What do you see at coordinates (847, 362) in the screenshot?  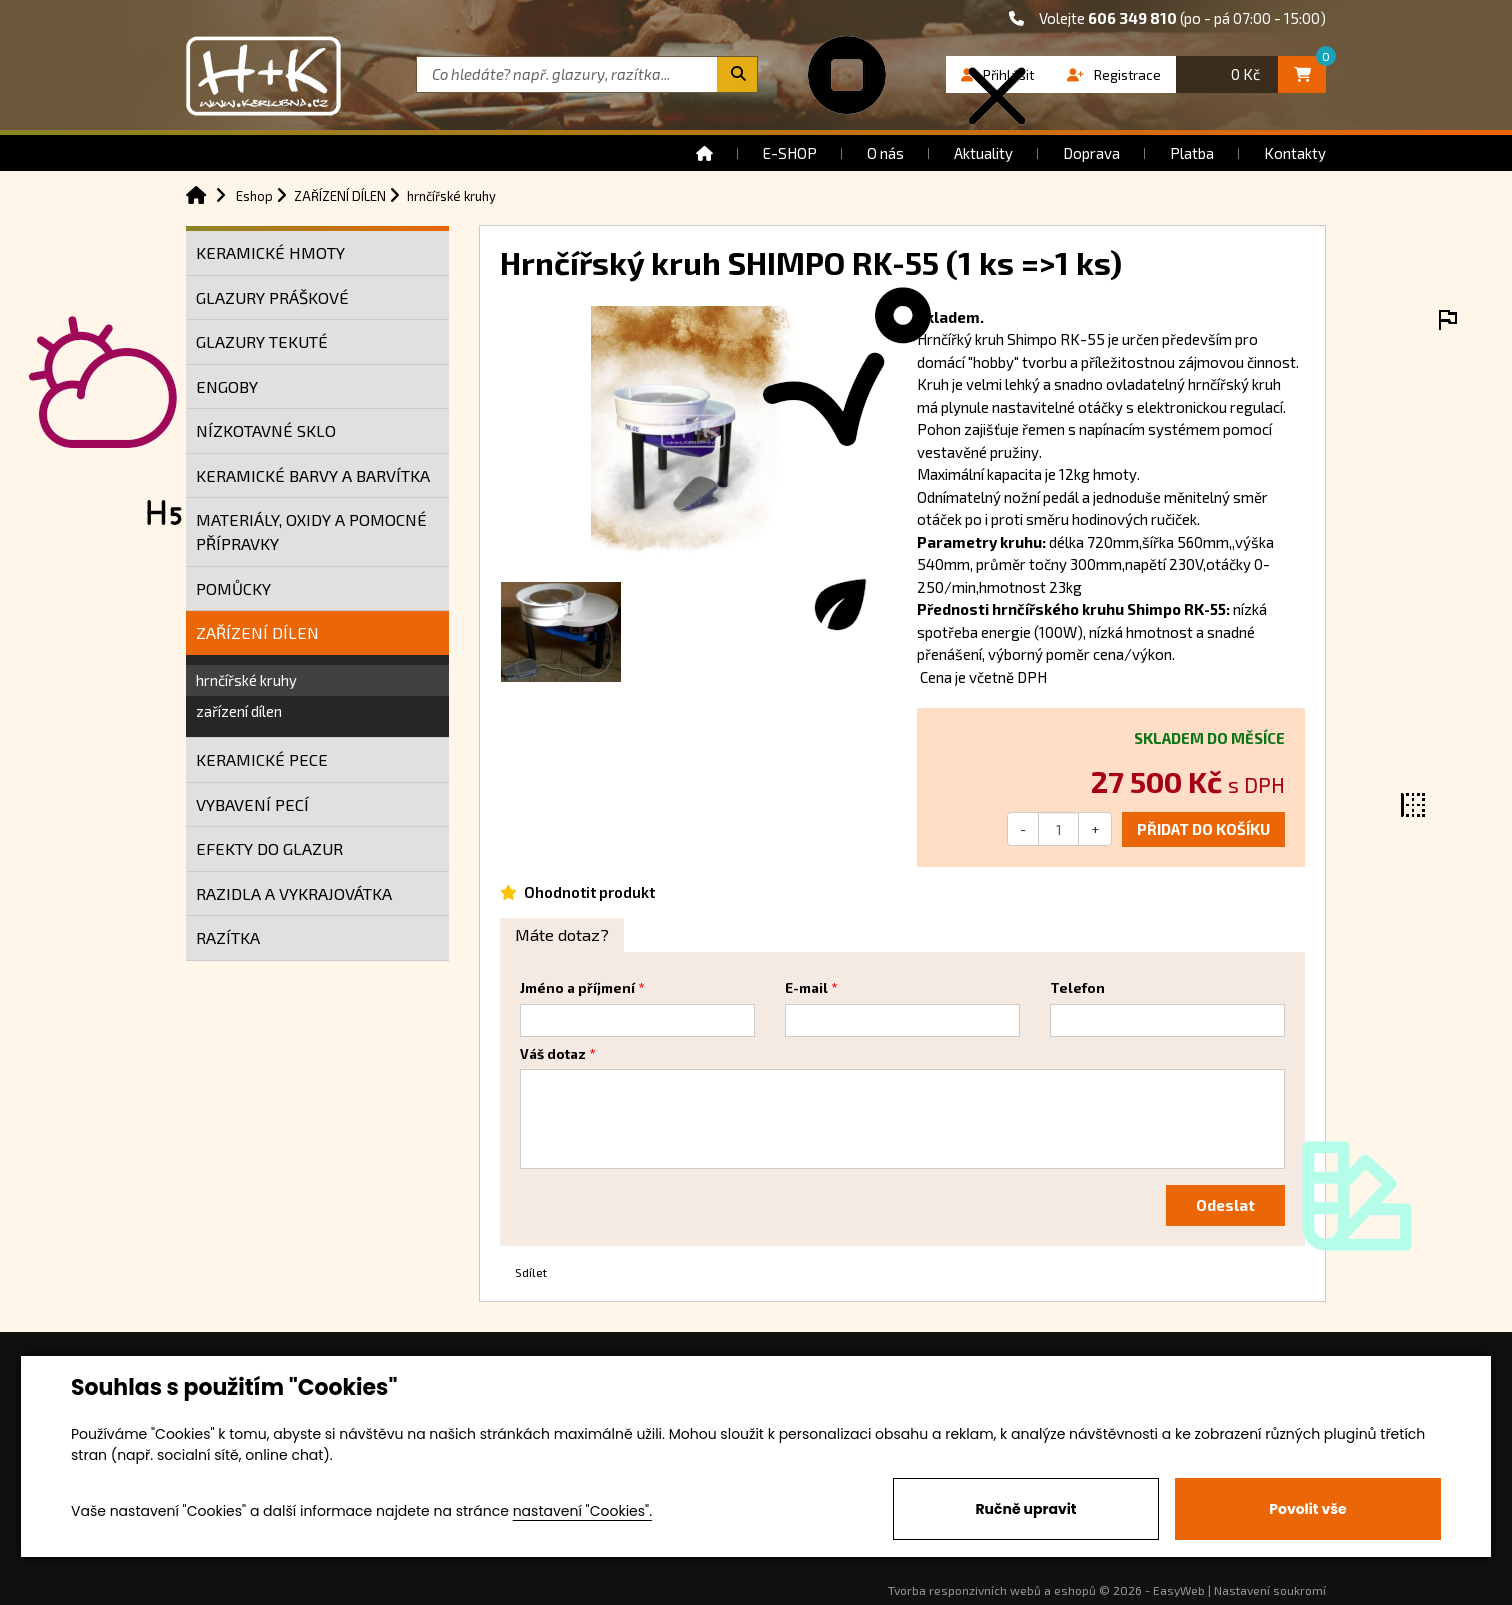 I see `bounce or redirect content to the right` at bounding box center [847, 362].